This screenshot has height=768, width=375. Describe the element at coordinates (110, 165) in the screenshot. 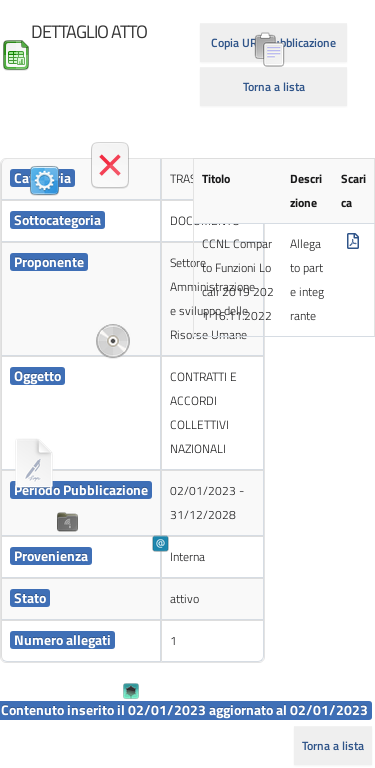

I see `a broken or invalid symbolic link file` at that location.